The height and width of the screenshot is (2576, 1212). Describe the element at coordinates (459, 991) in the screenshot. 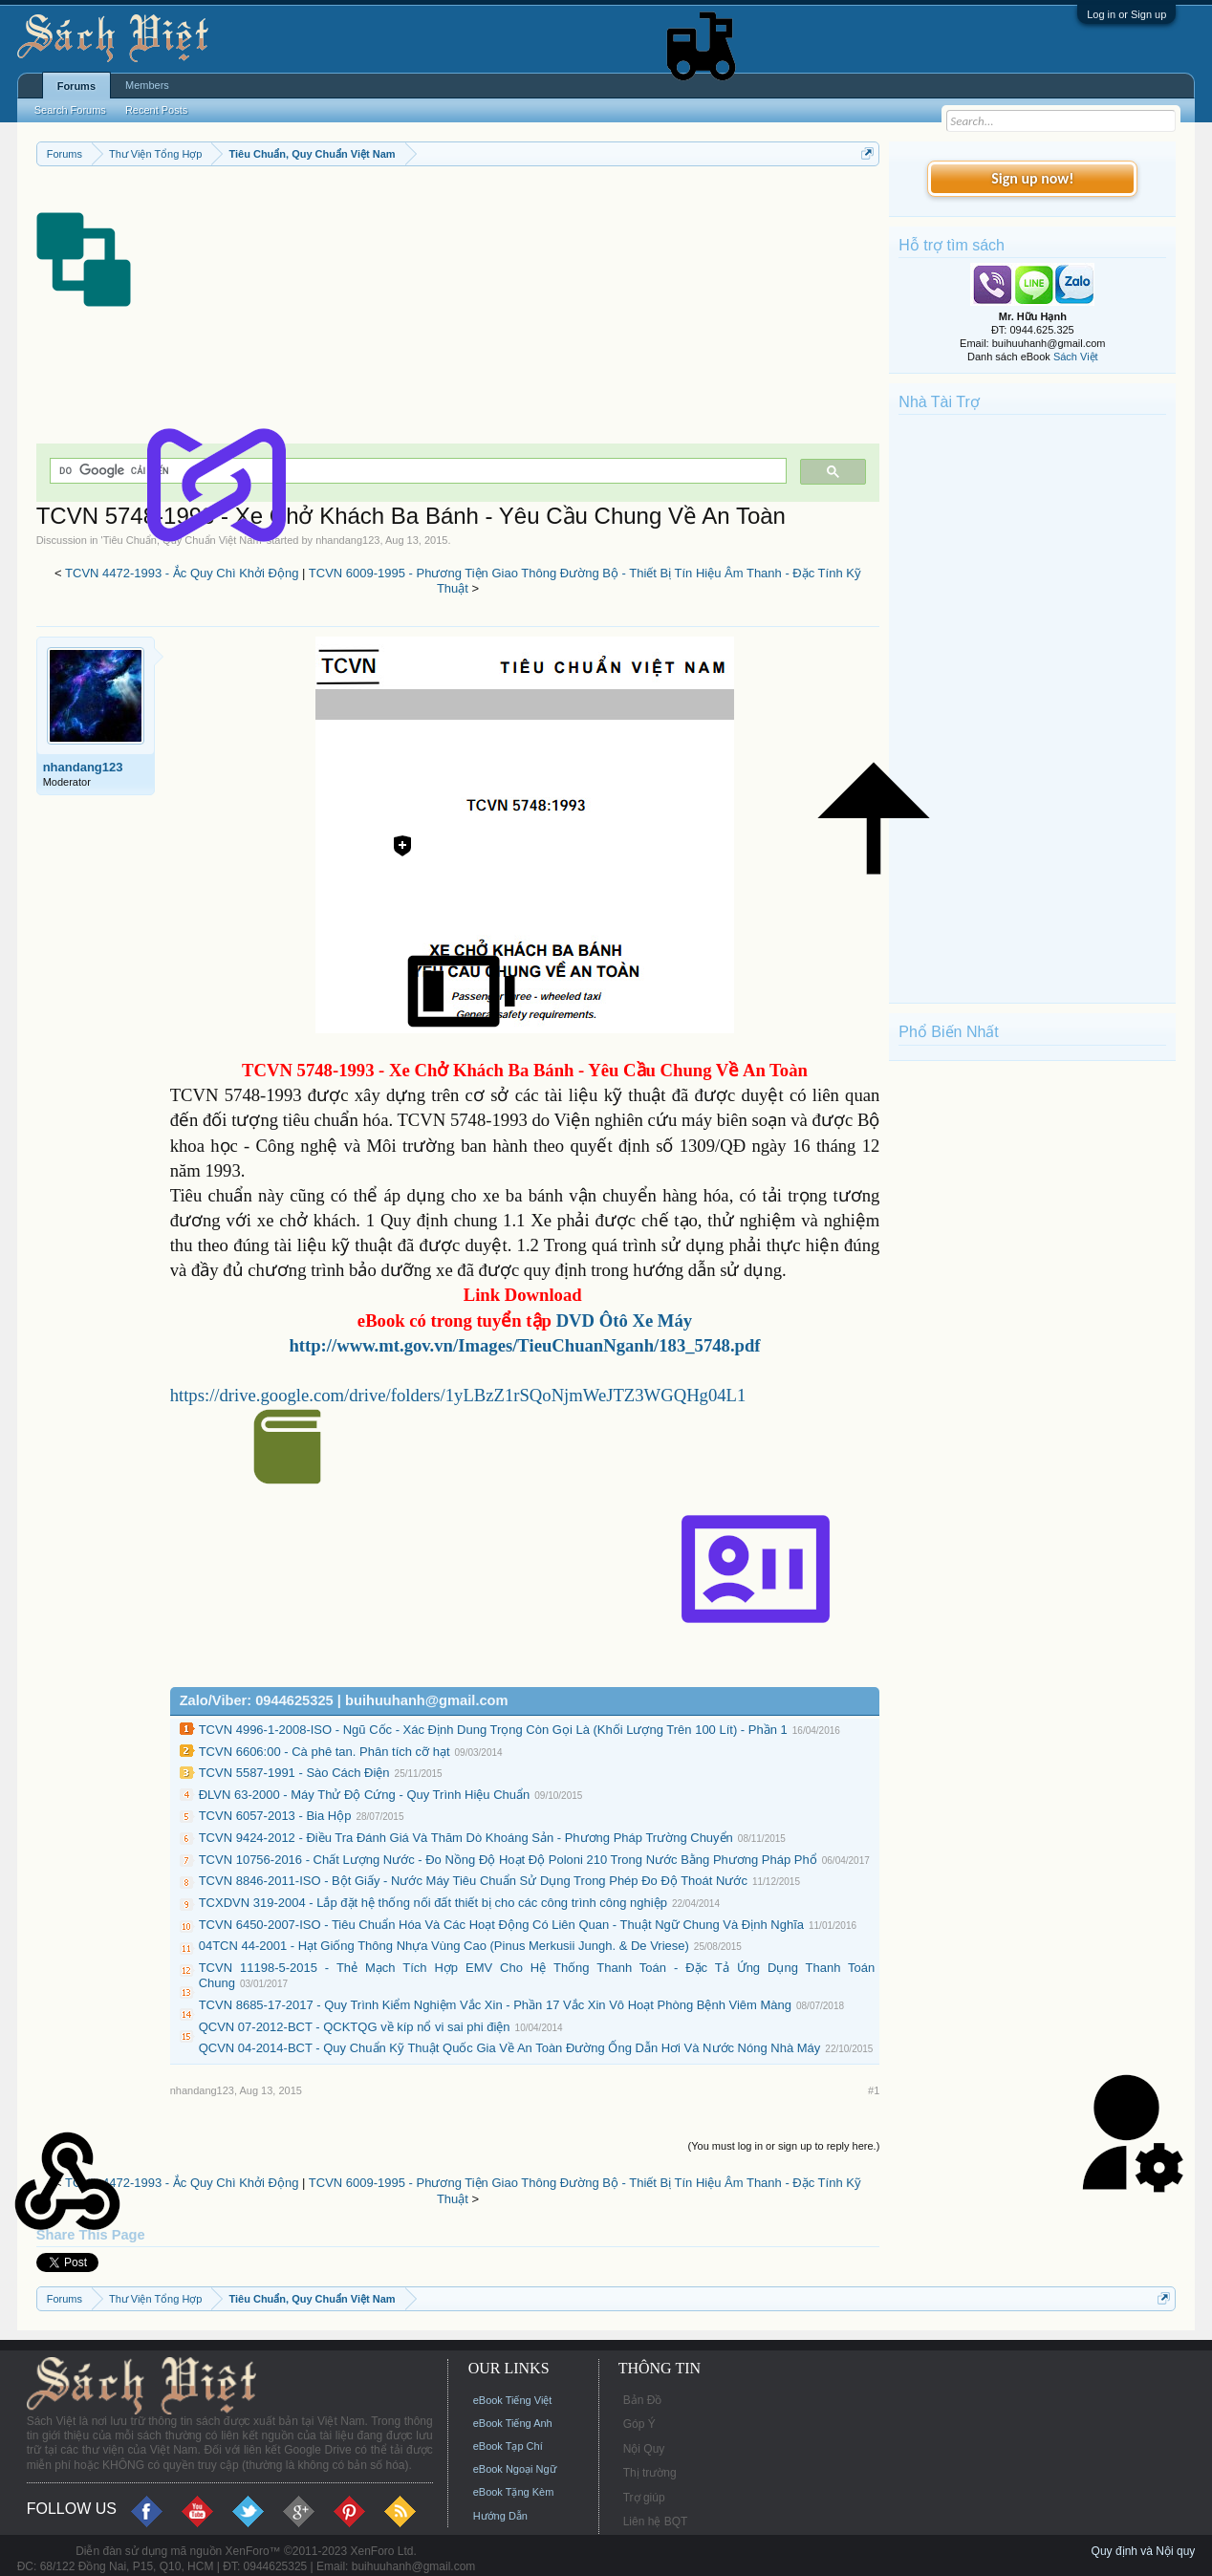

I see `indicates low battery status` at that location.